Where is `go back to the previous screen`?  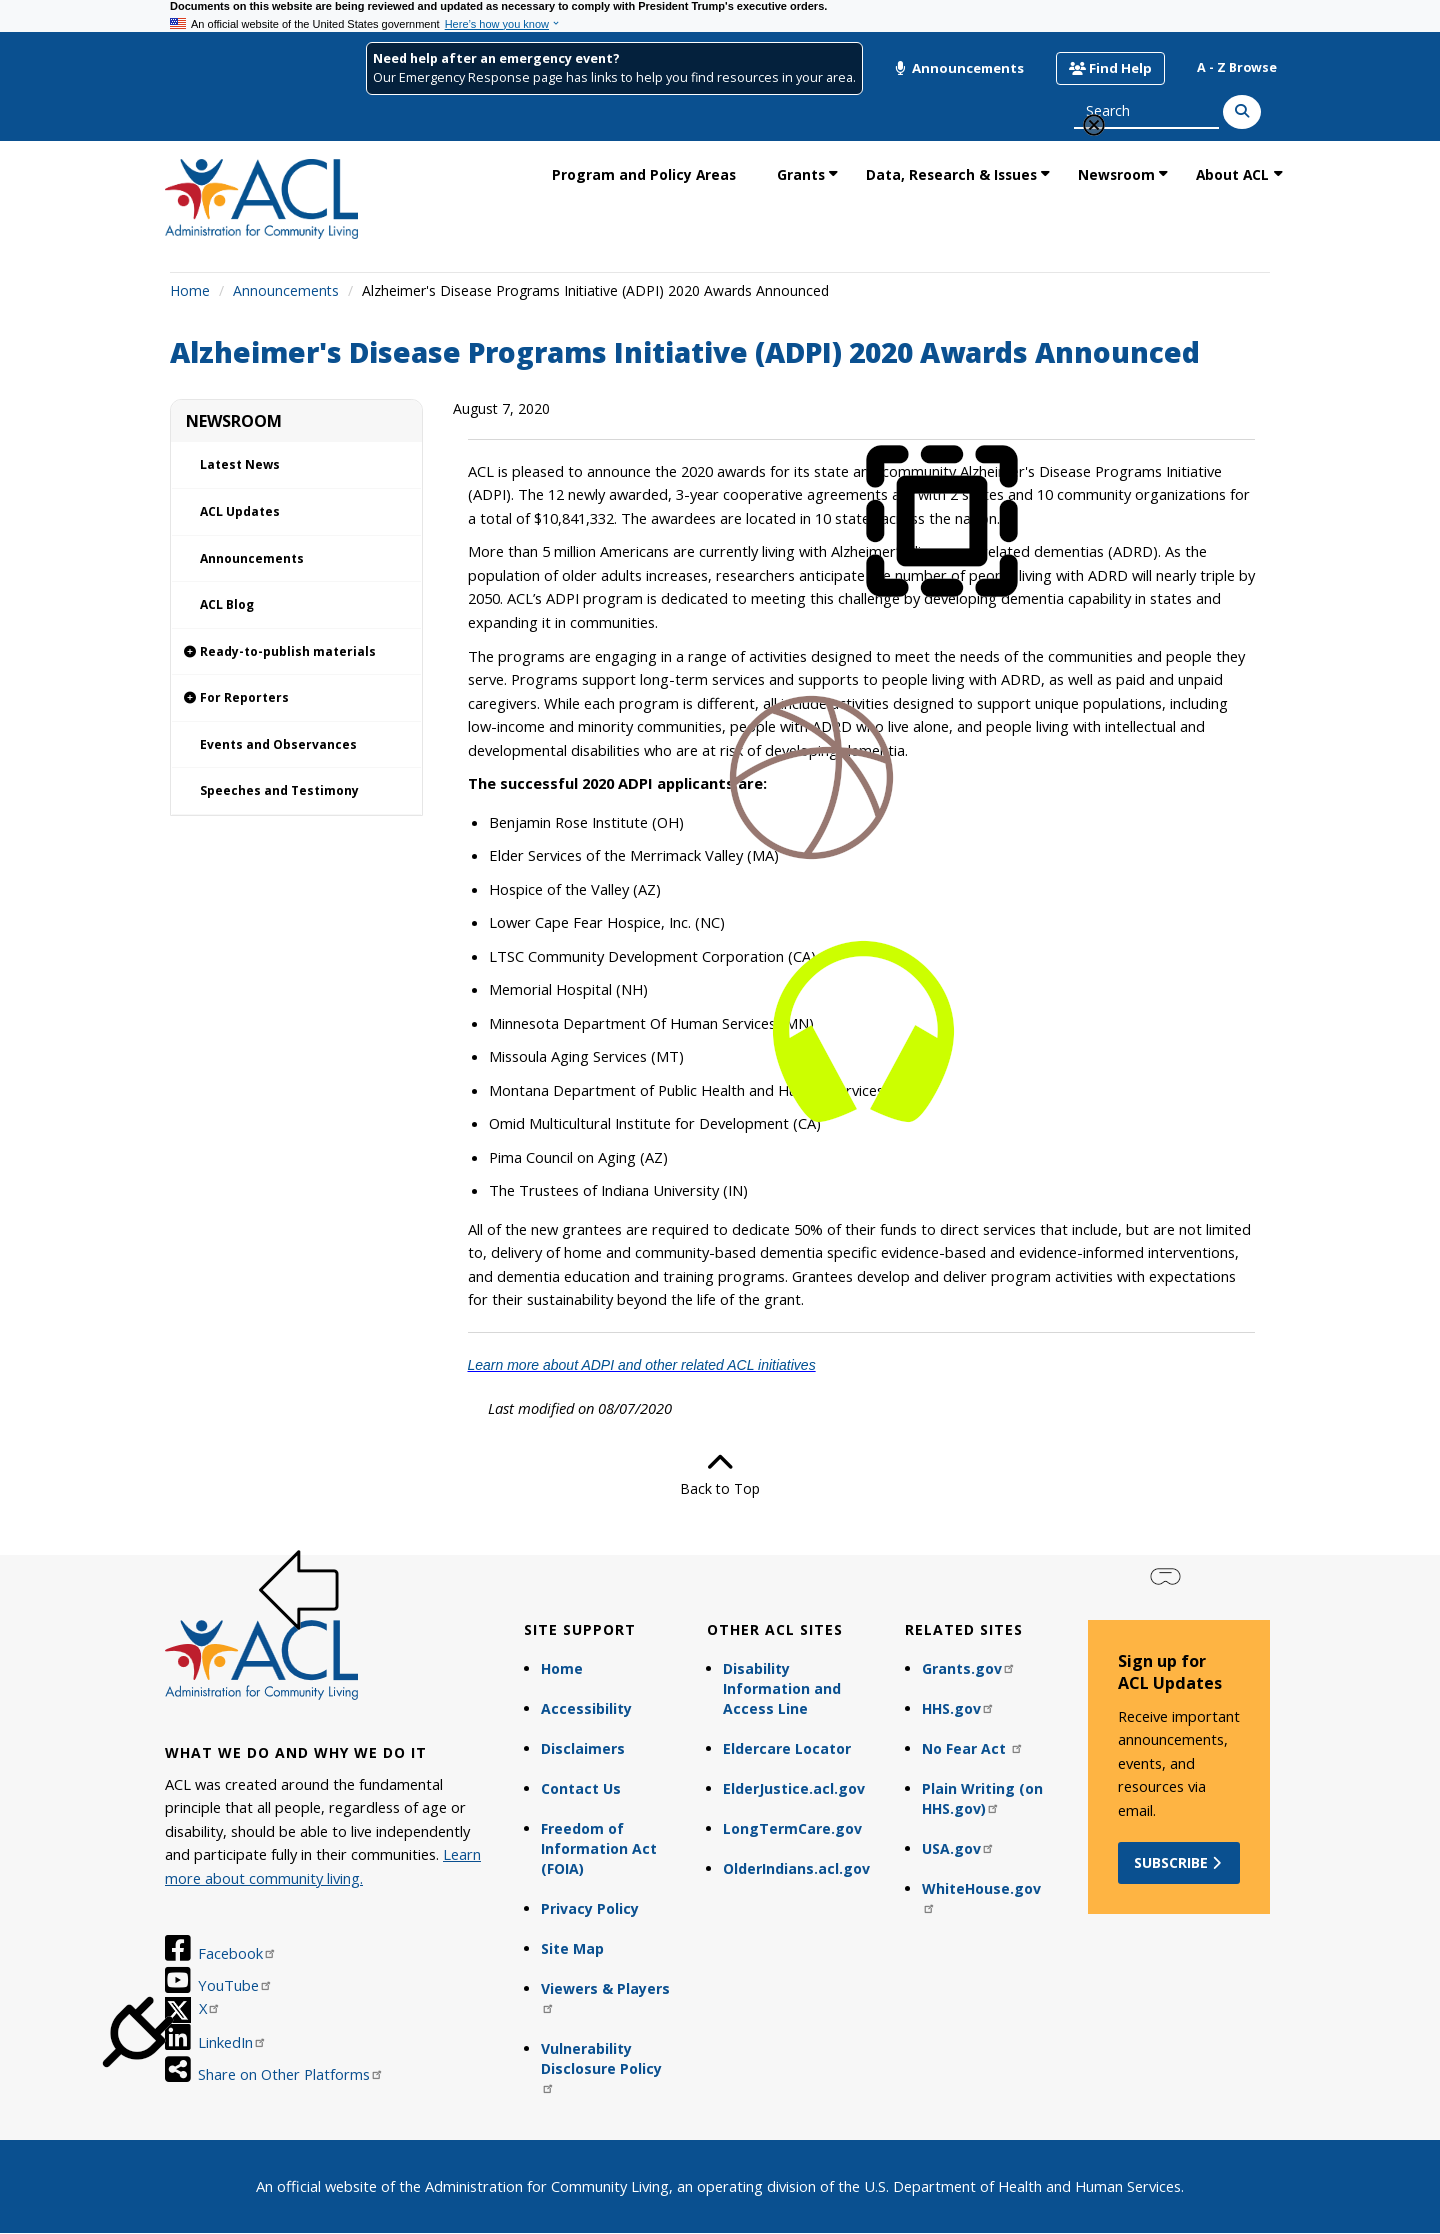 go back to the previous screen is located at coordinates (302, 1590).